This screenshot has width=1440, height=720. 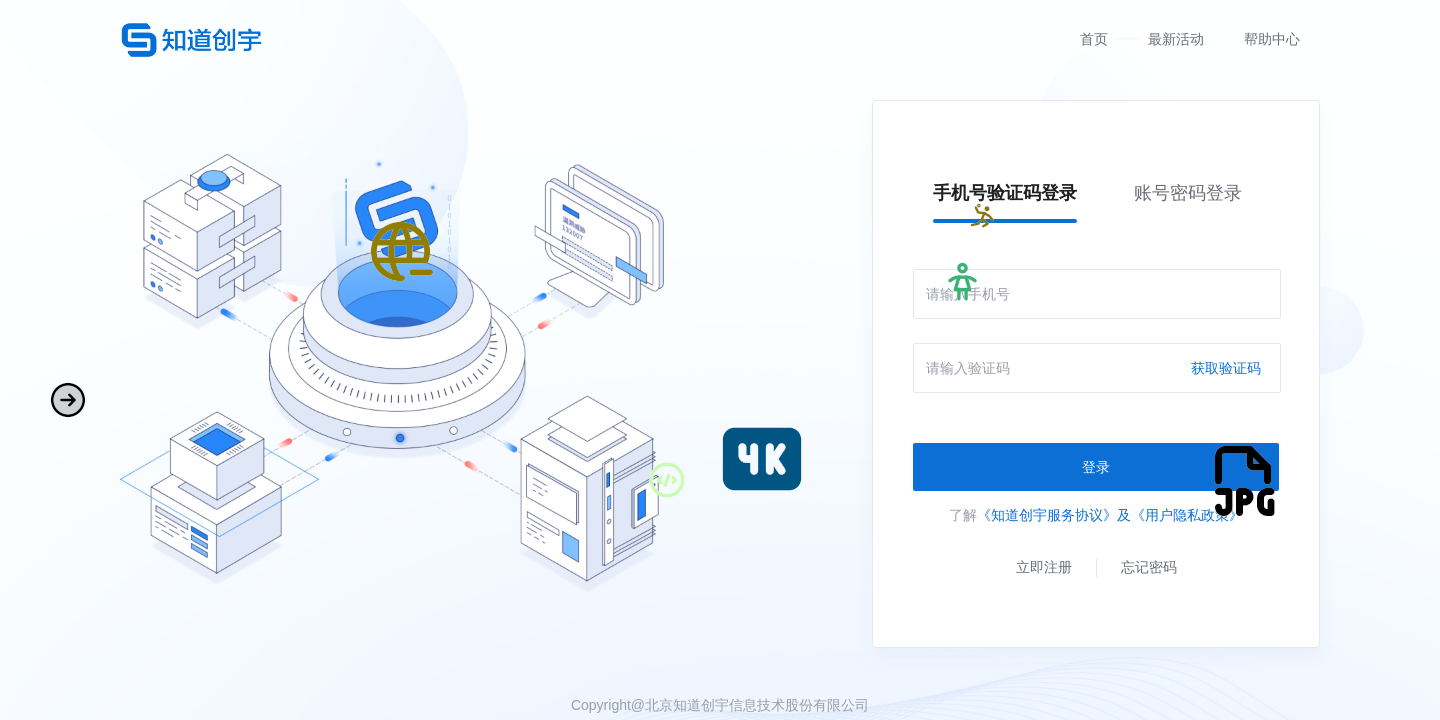 What do you see at coordinates (400, 251) in the screenshot?
I see `remove a website from your list` at bounding box center [400, 251].